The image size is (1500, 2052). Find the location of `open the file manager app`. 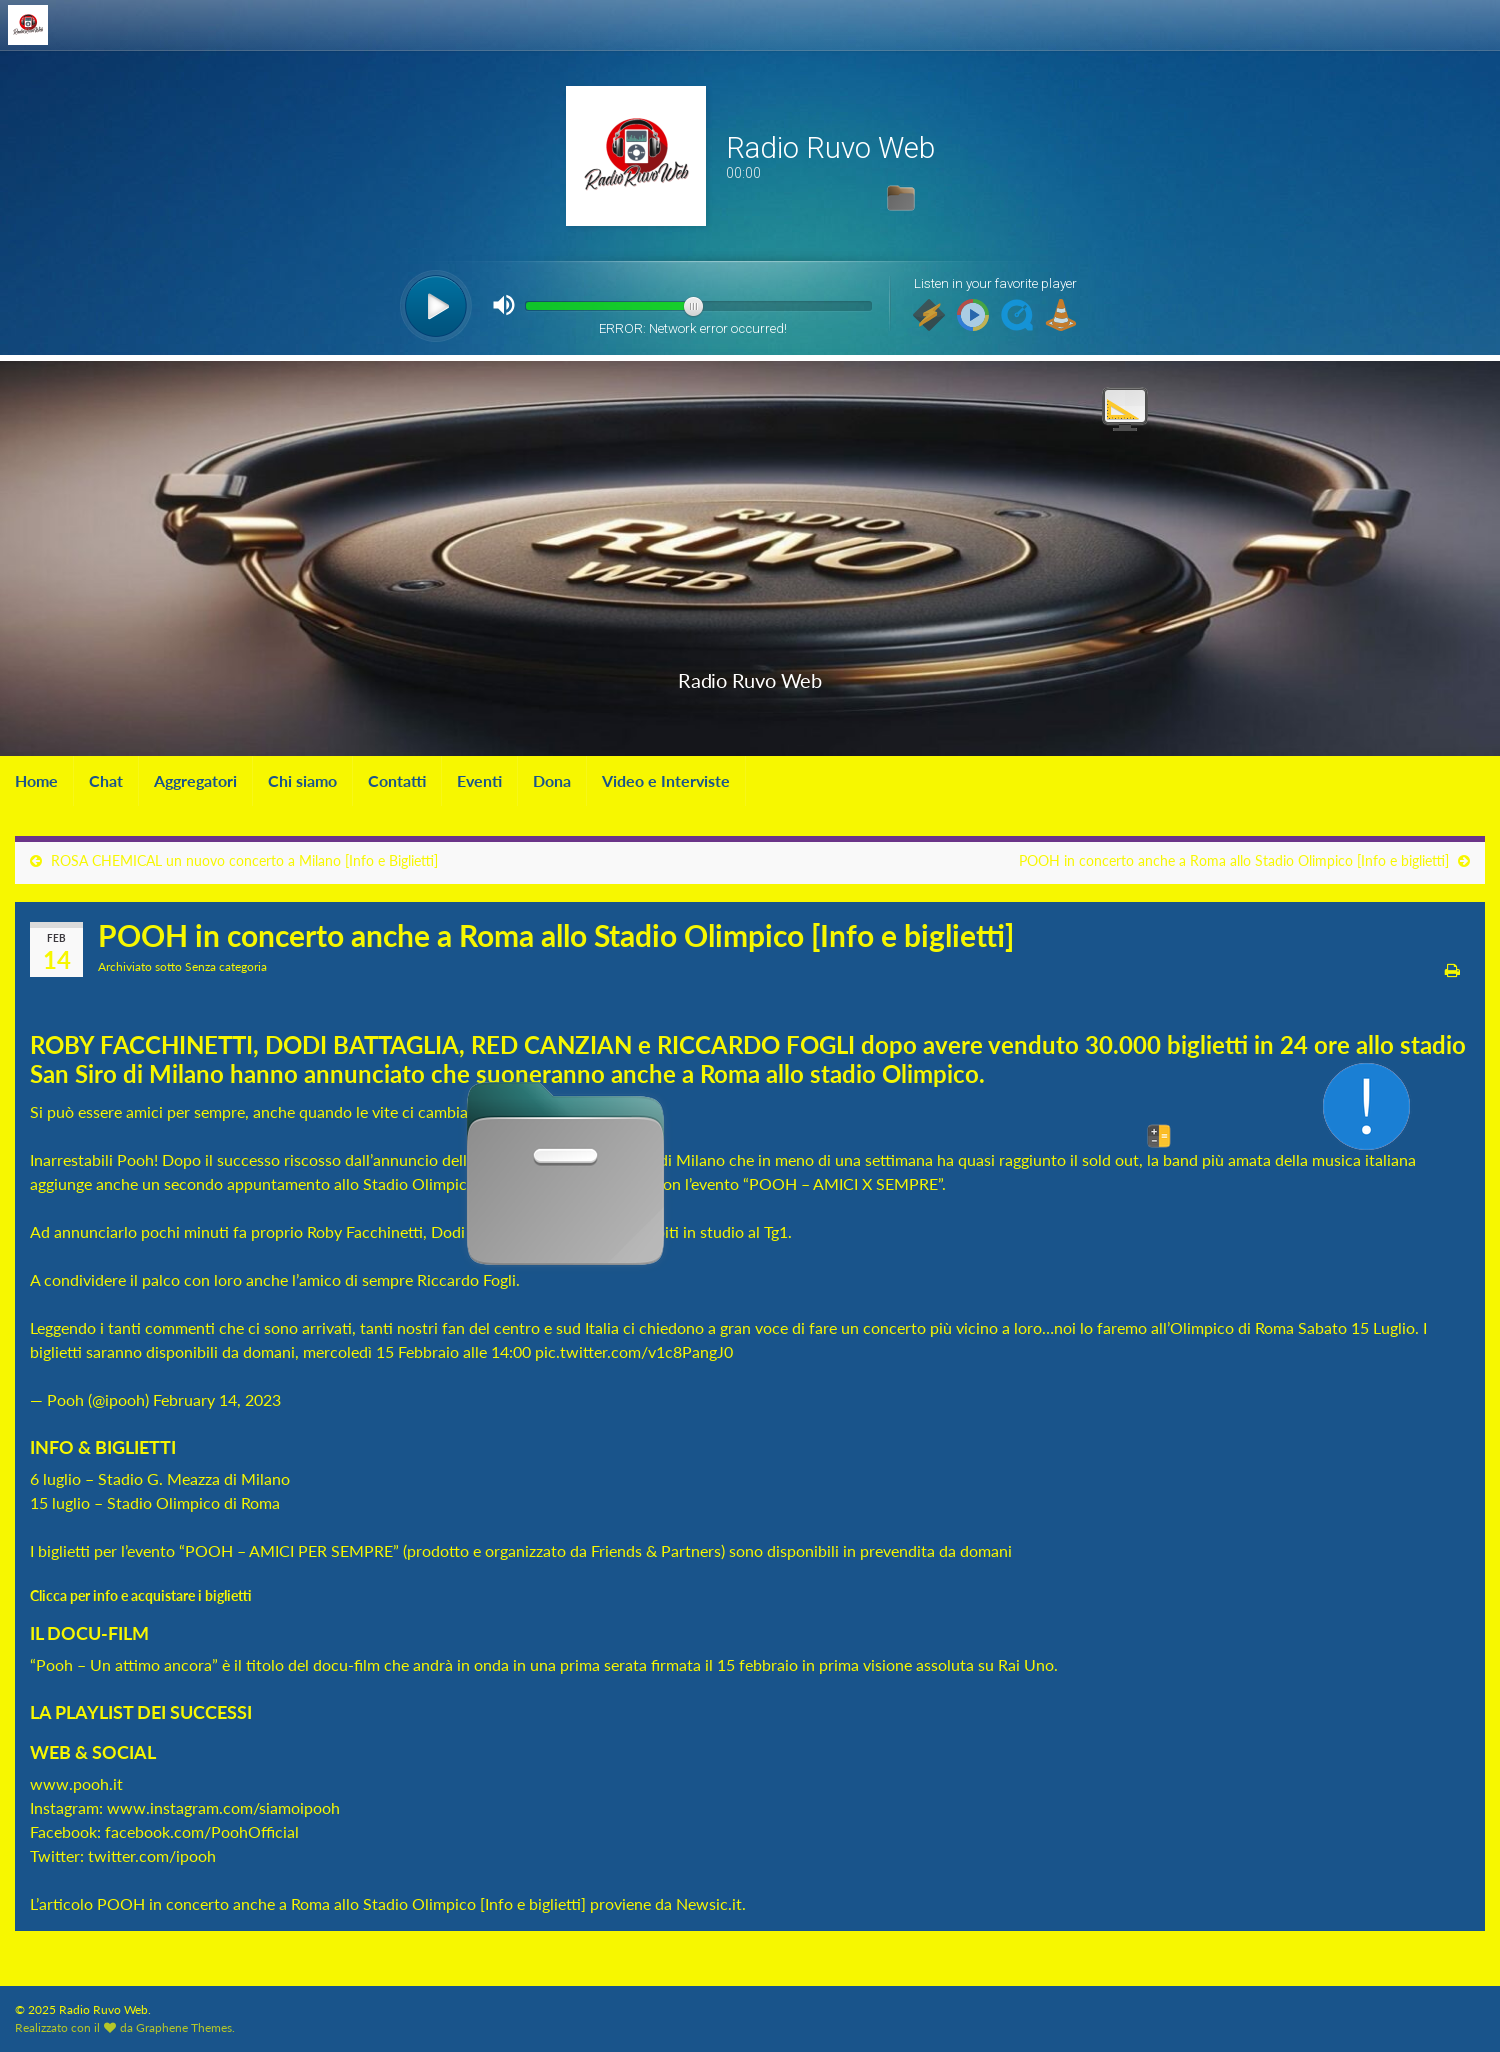

open the file manager app is located at coordinates (565, 1173).